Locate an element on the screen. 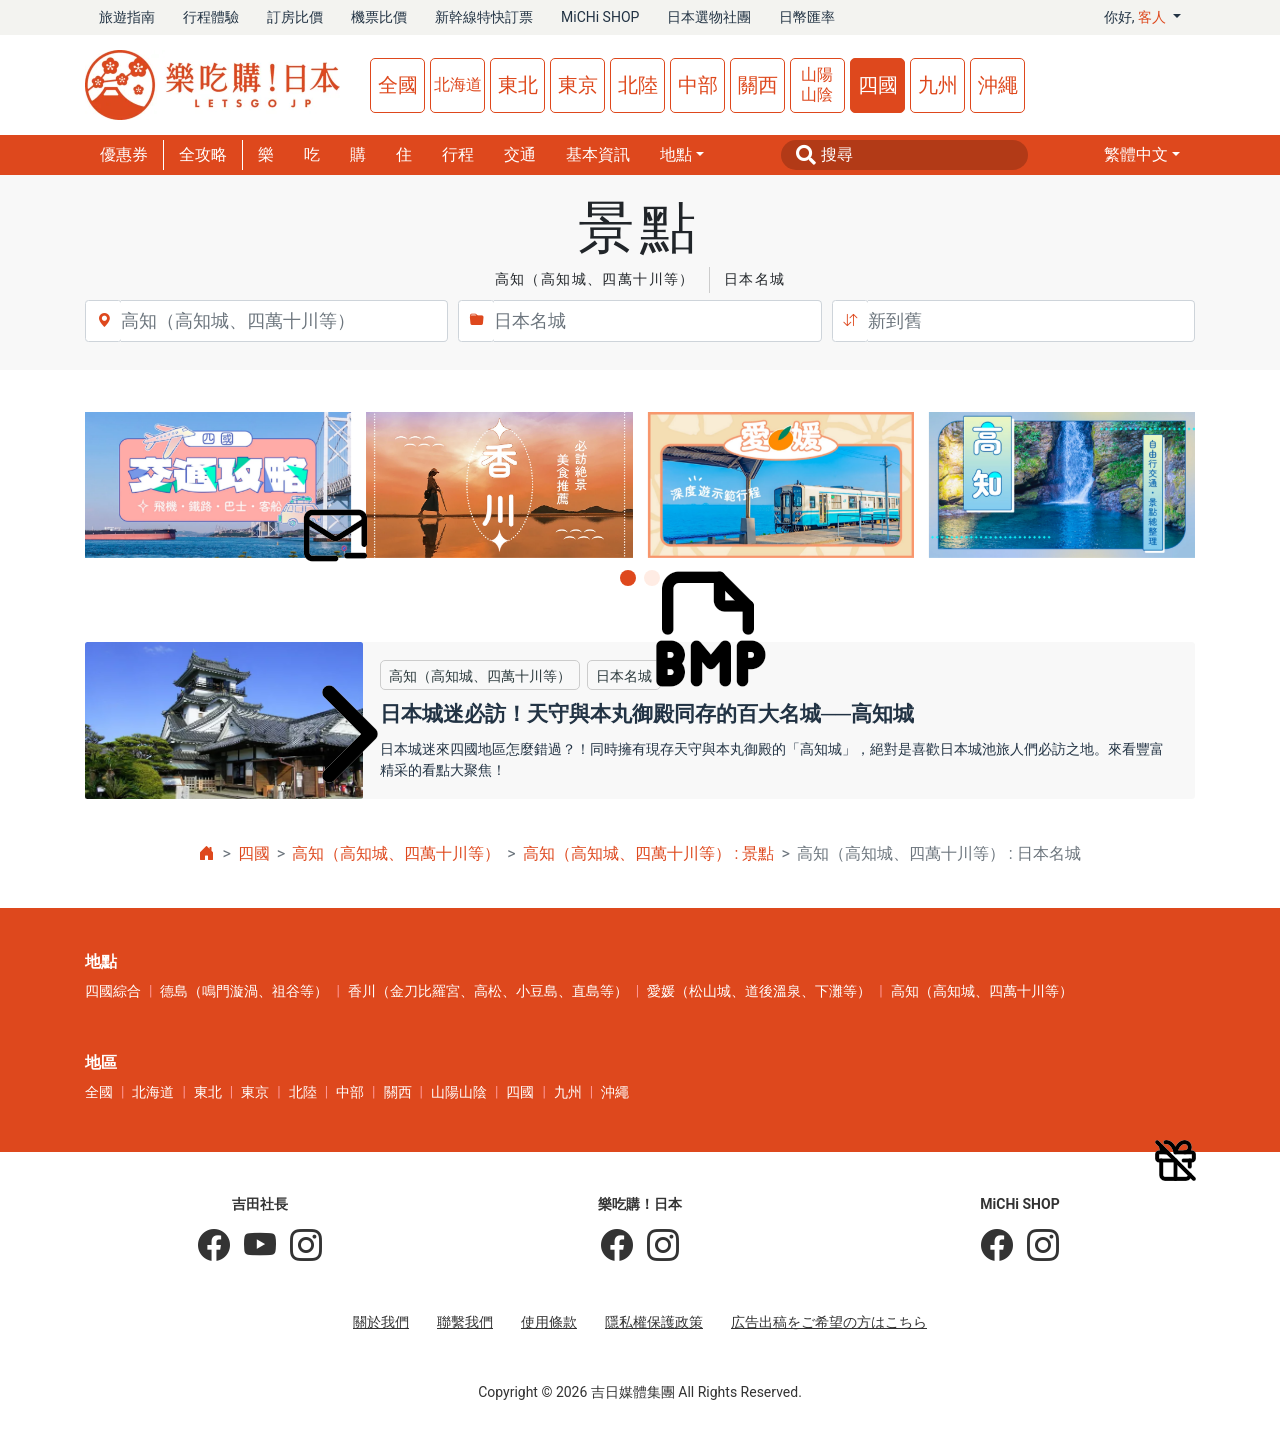 This screenshot has height=1445, width=1280. gift or reward unavailable is located at coordinates (1175, 1160).